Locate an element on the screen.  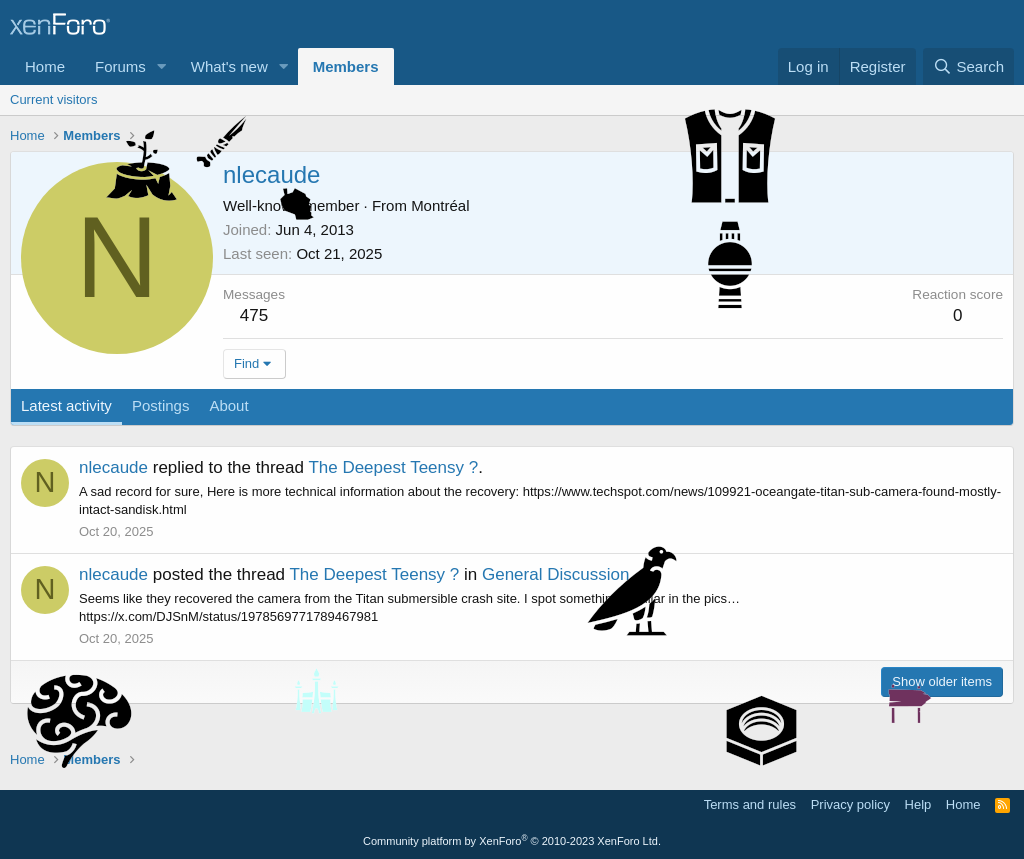
egyptian-themed game element or character is located at coordinates (632, 591).